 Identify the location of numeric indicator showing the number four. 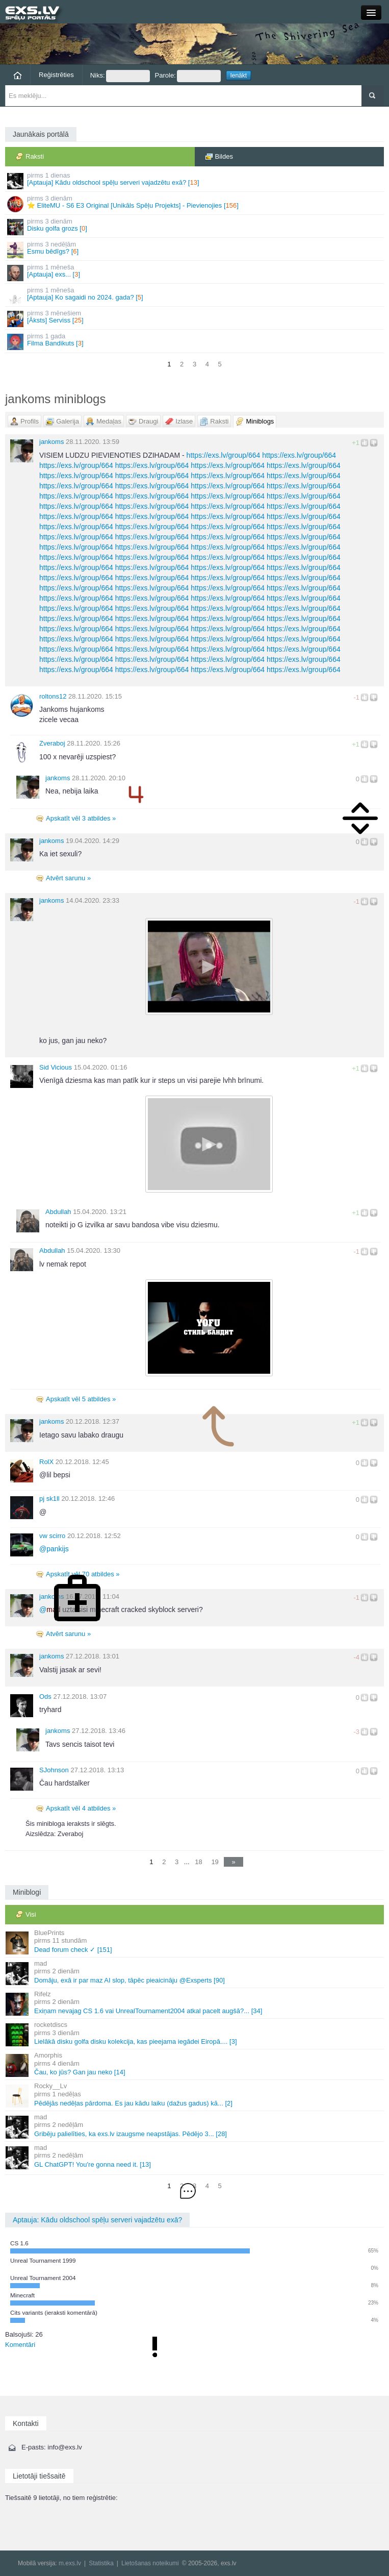
(136, 795).